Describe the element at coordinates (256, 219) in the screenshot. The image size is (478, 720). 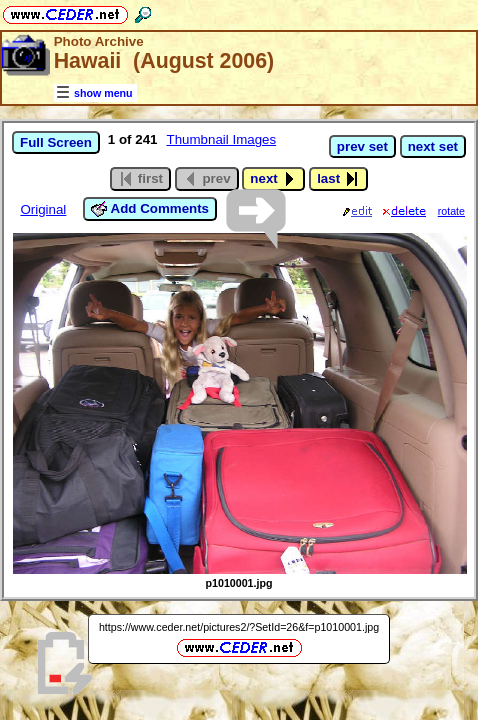
I see `user is currently away or idle` at that location.